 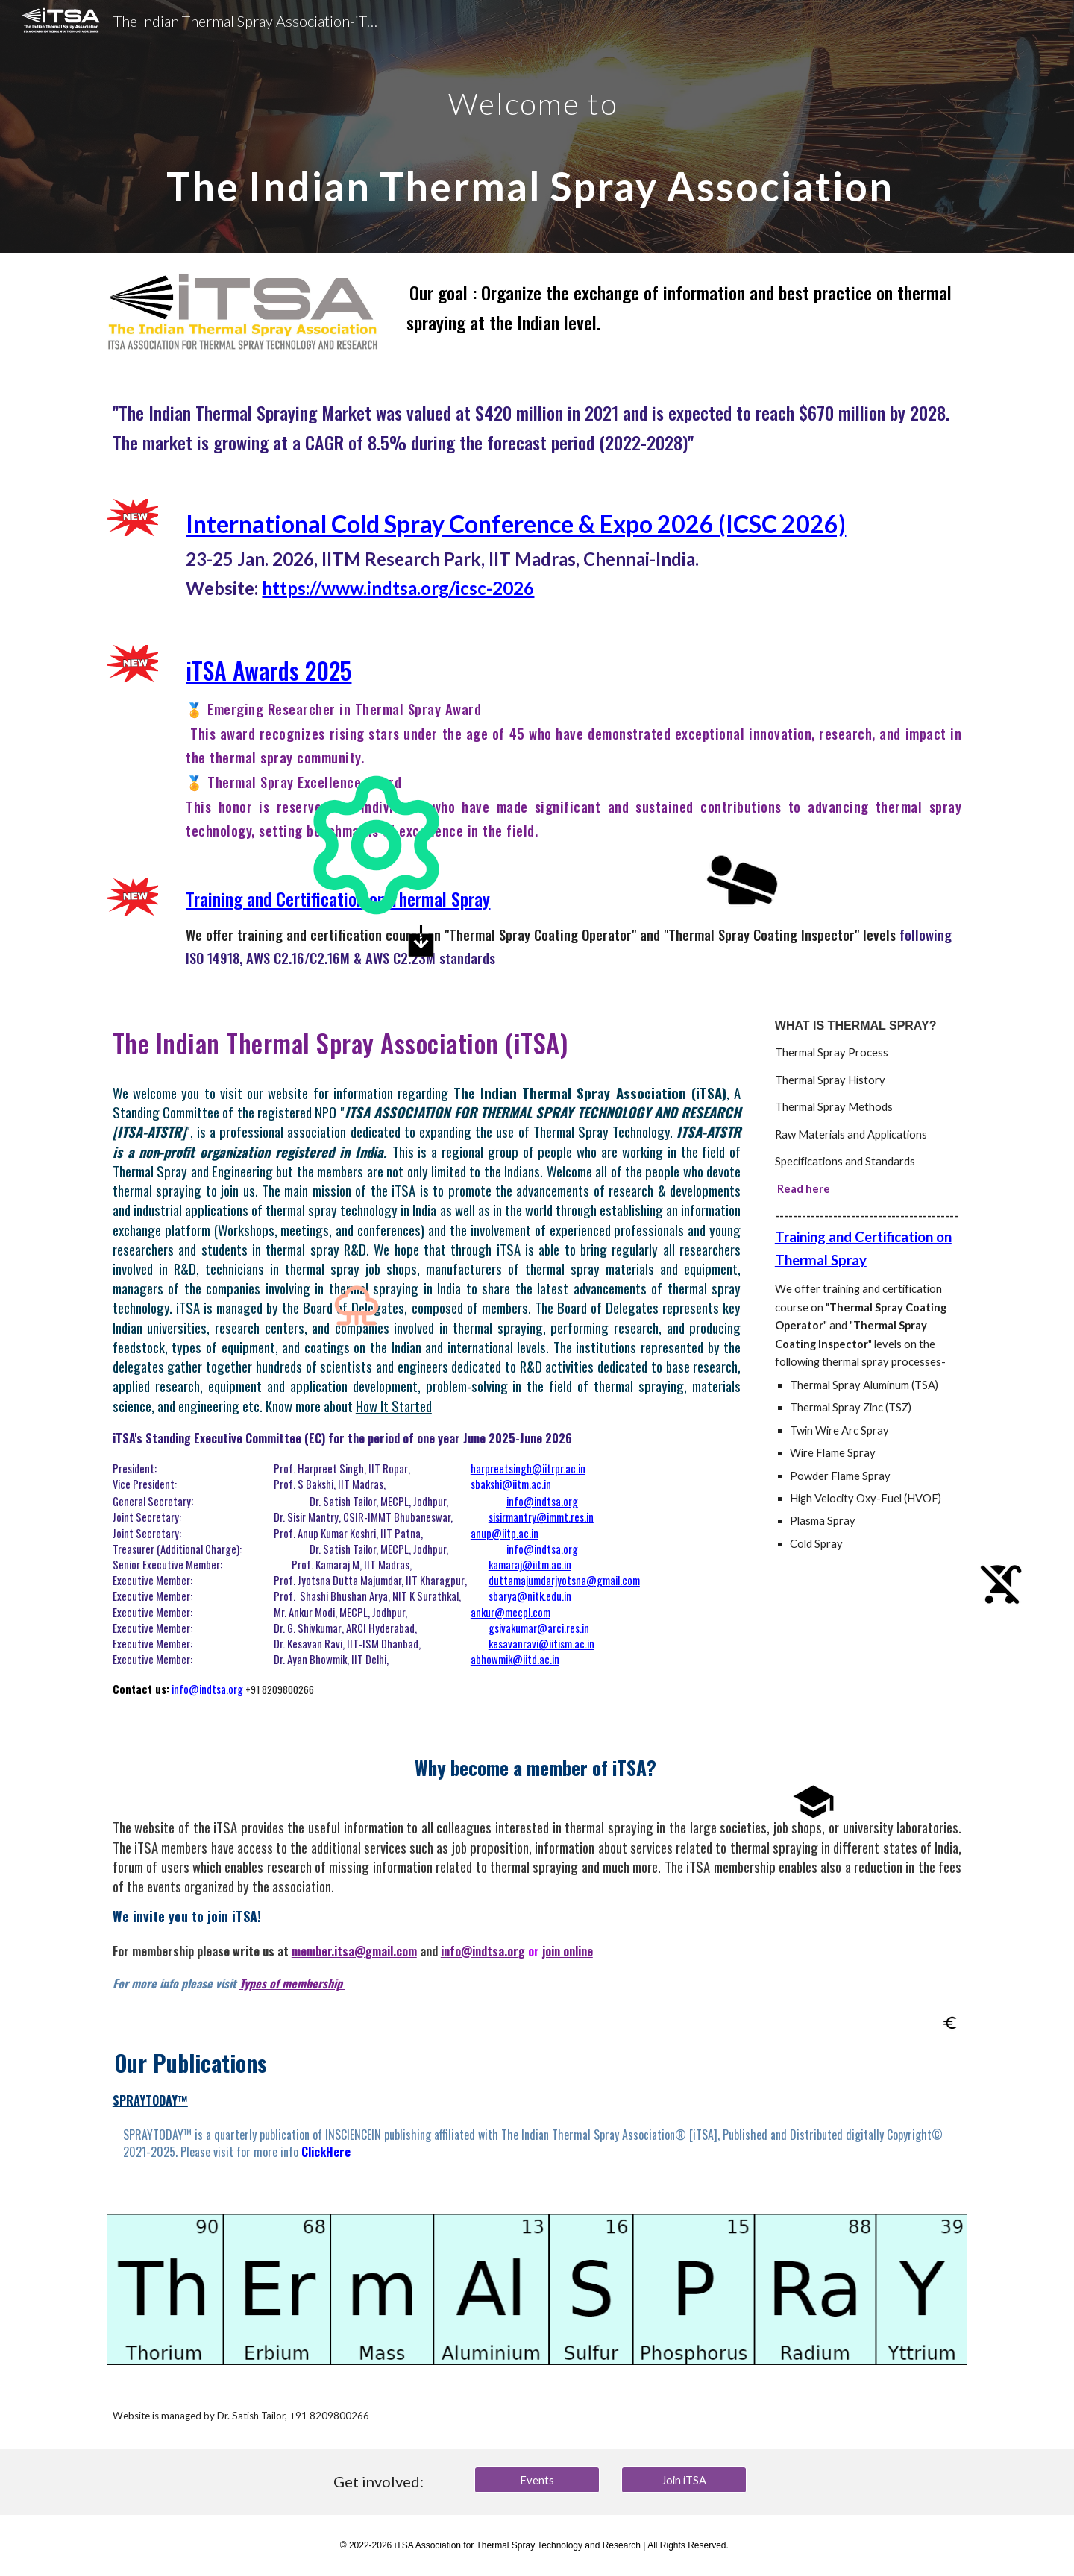 What do you see at coordinates (357, 1306) in the screenshot?
I see `access cloud computing services` at bounding box center [357, 1306].